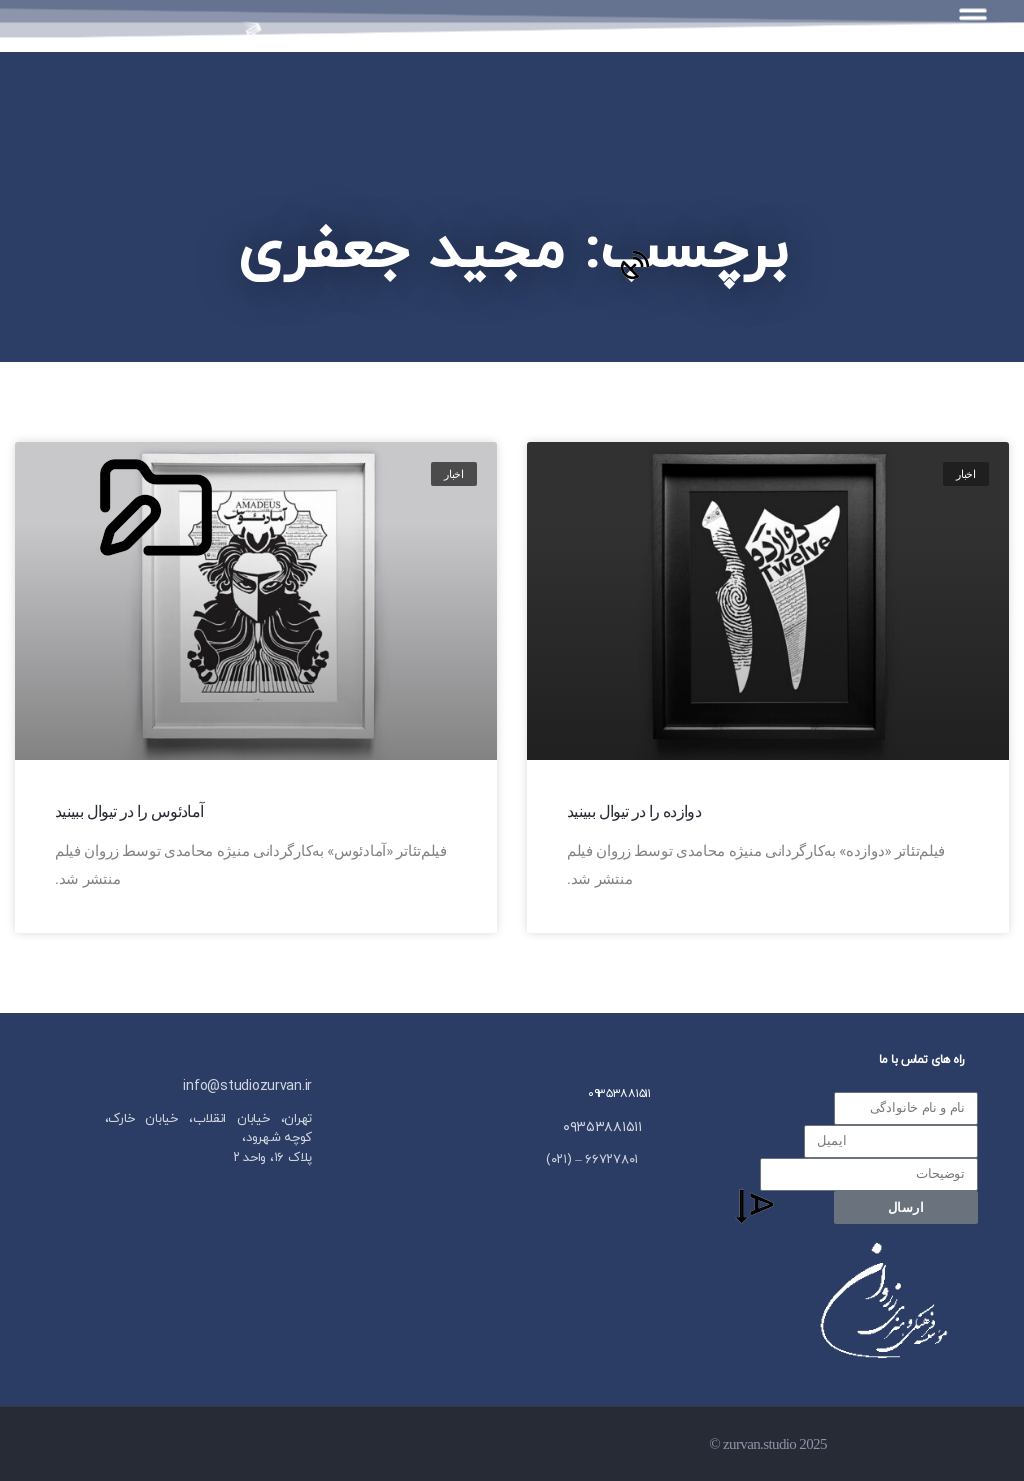 The height and width of the screenshot is (1481, 1024). I want to click on rotate text downward, so click(754, 1206).